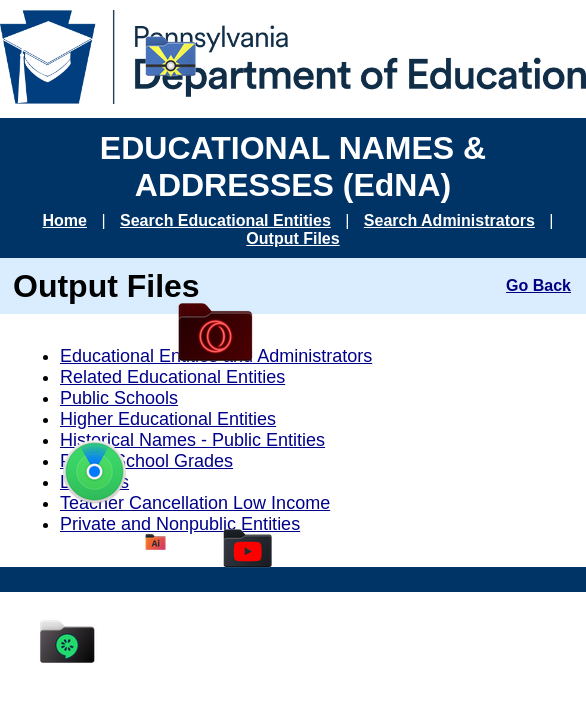 This screenshot has width=586, height=720. Describe the element at coordinates (247, 549) in the screenshot. I see `open folder containing youtube downloads` at that location.